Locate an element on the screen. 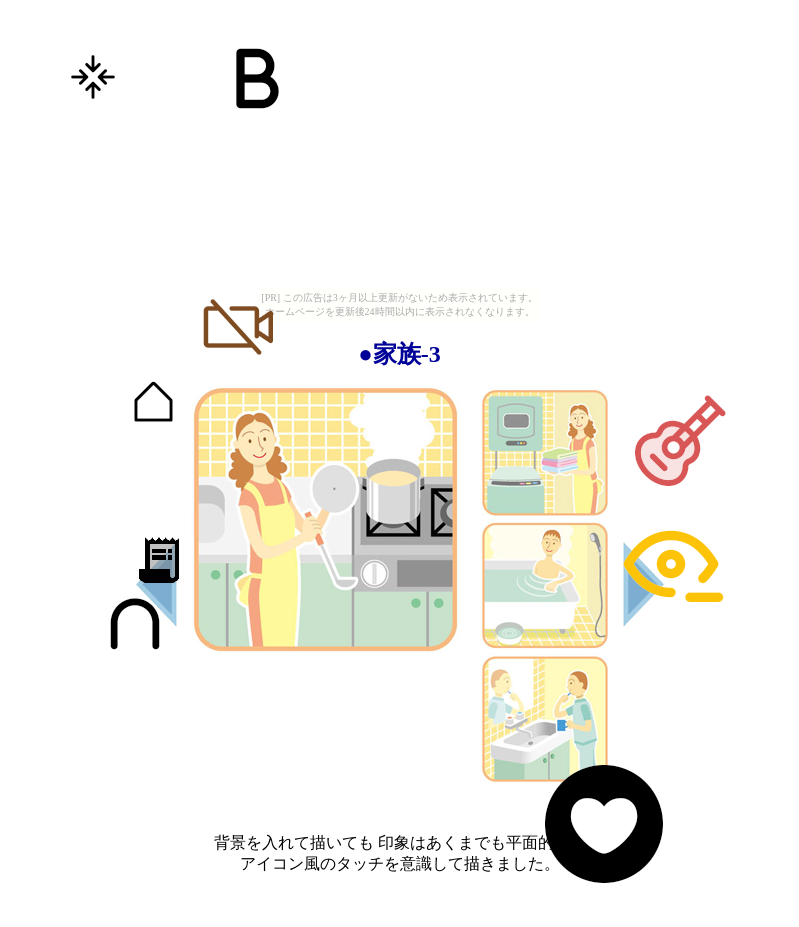  collapse or minimize content from all sides is located at coordinates (93, 77).